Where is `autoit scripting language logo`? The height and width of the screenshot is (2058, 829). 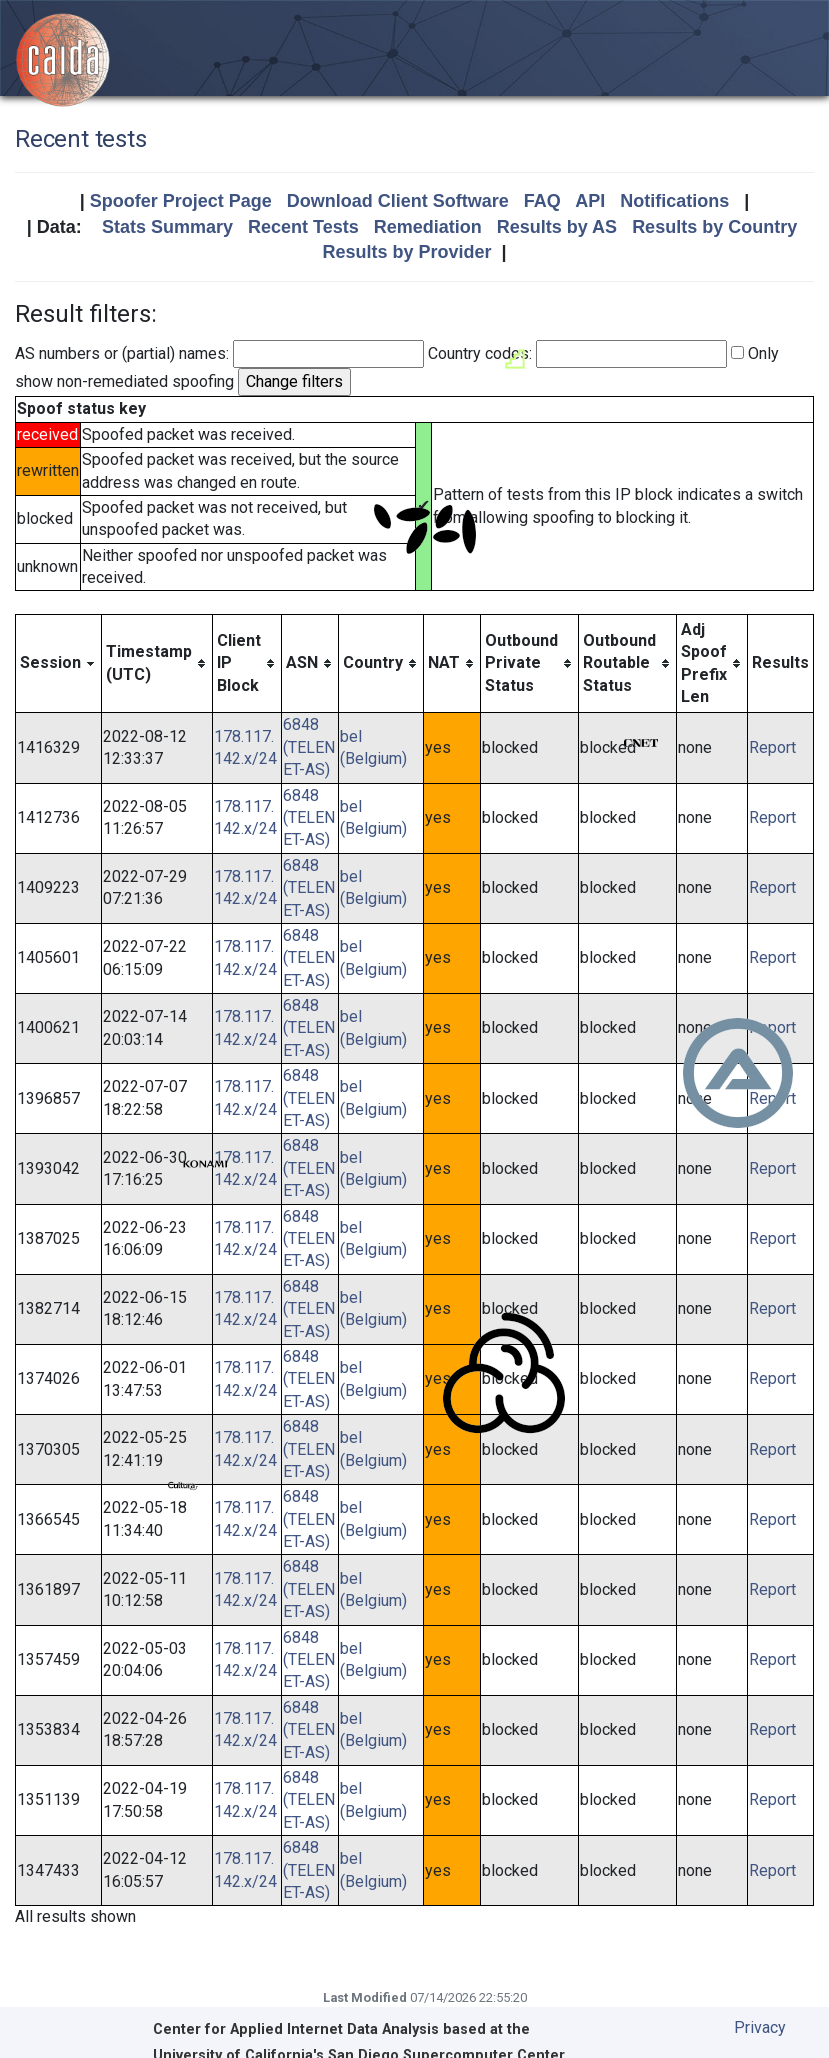 autoit scripting language logo is located at coordinates (738, 1073).